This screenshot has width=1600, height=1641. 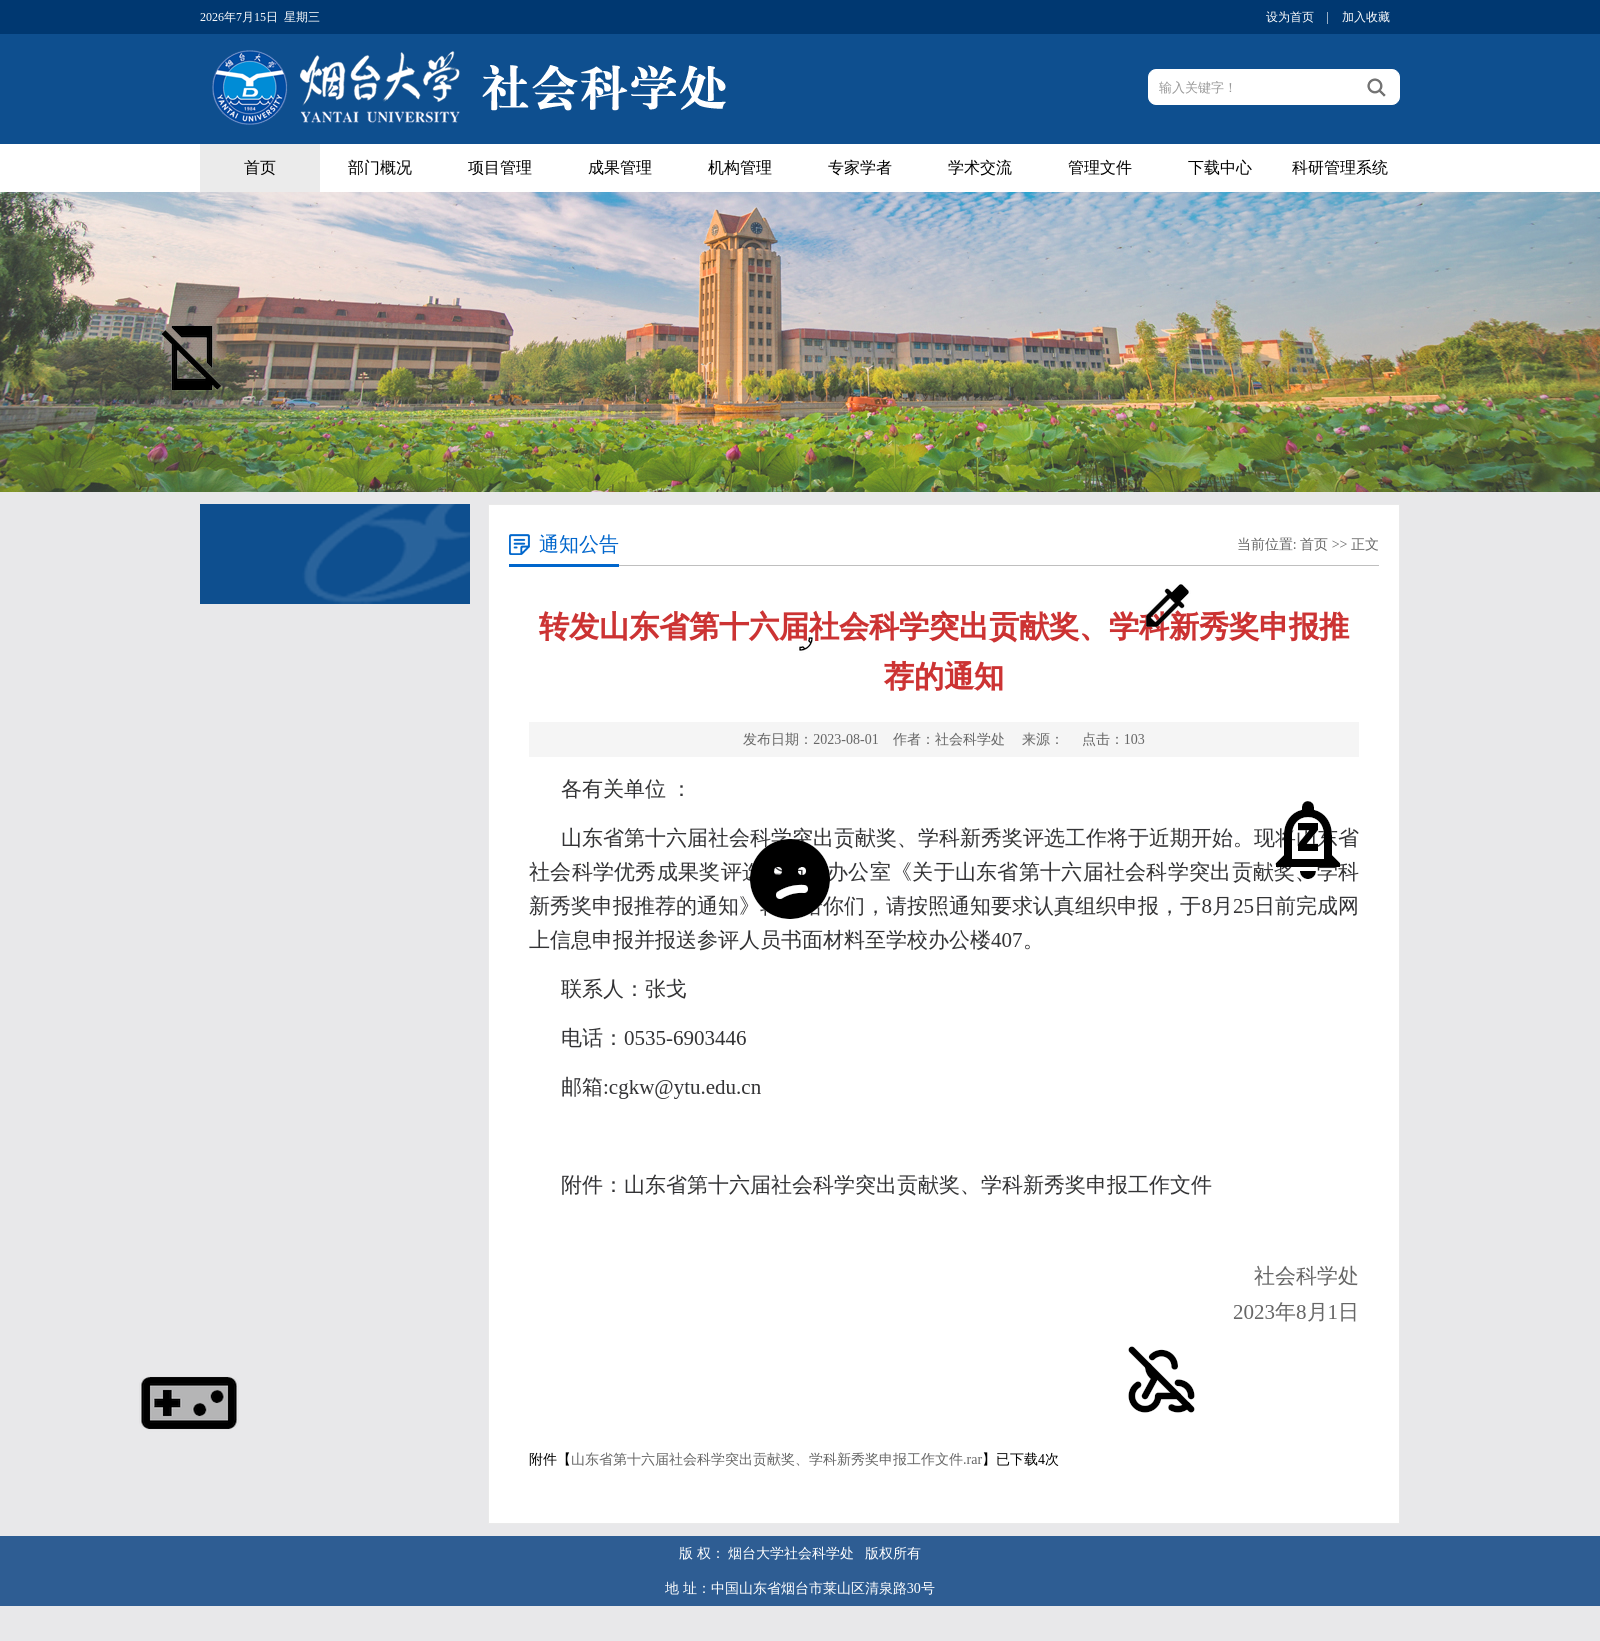 What do you see at coordinates (189, 1403) in the screenshot?
I see `access games or gaming features` at bounding box center [189, 1403].